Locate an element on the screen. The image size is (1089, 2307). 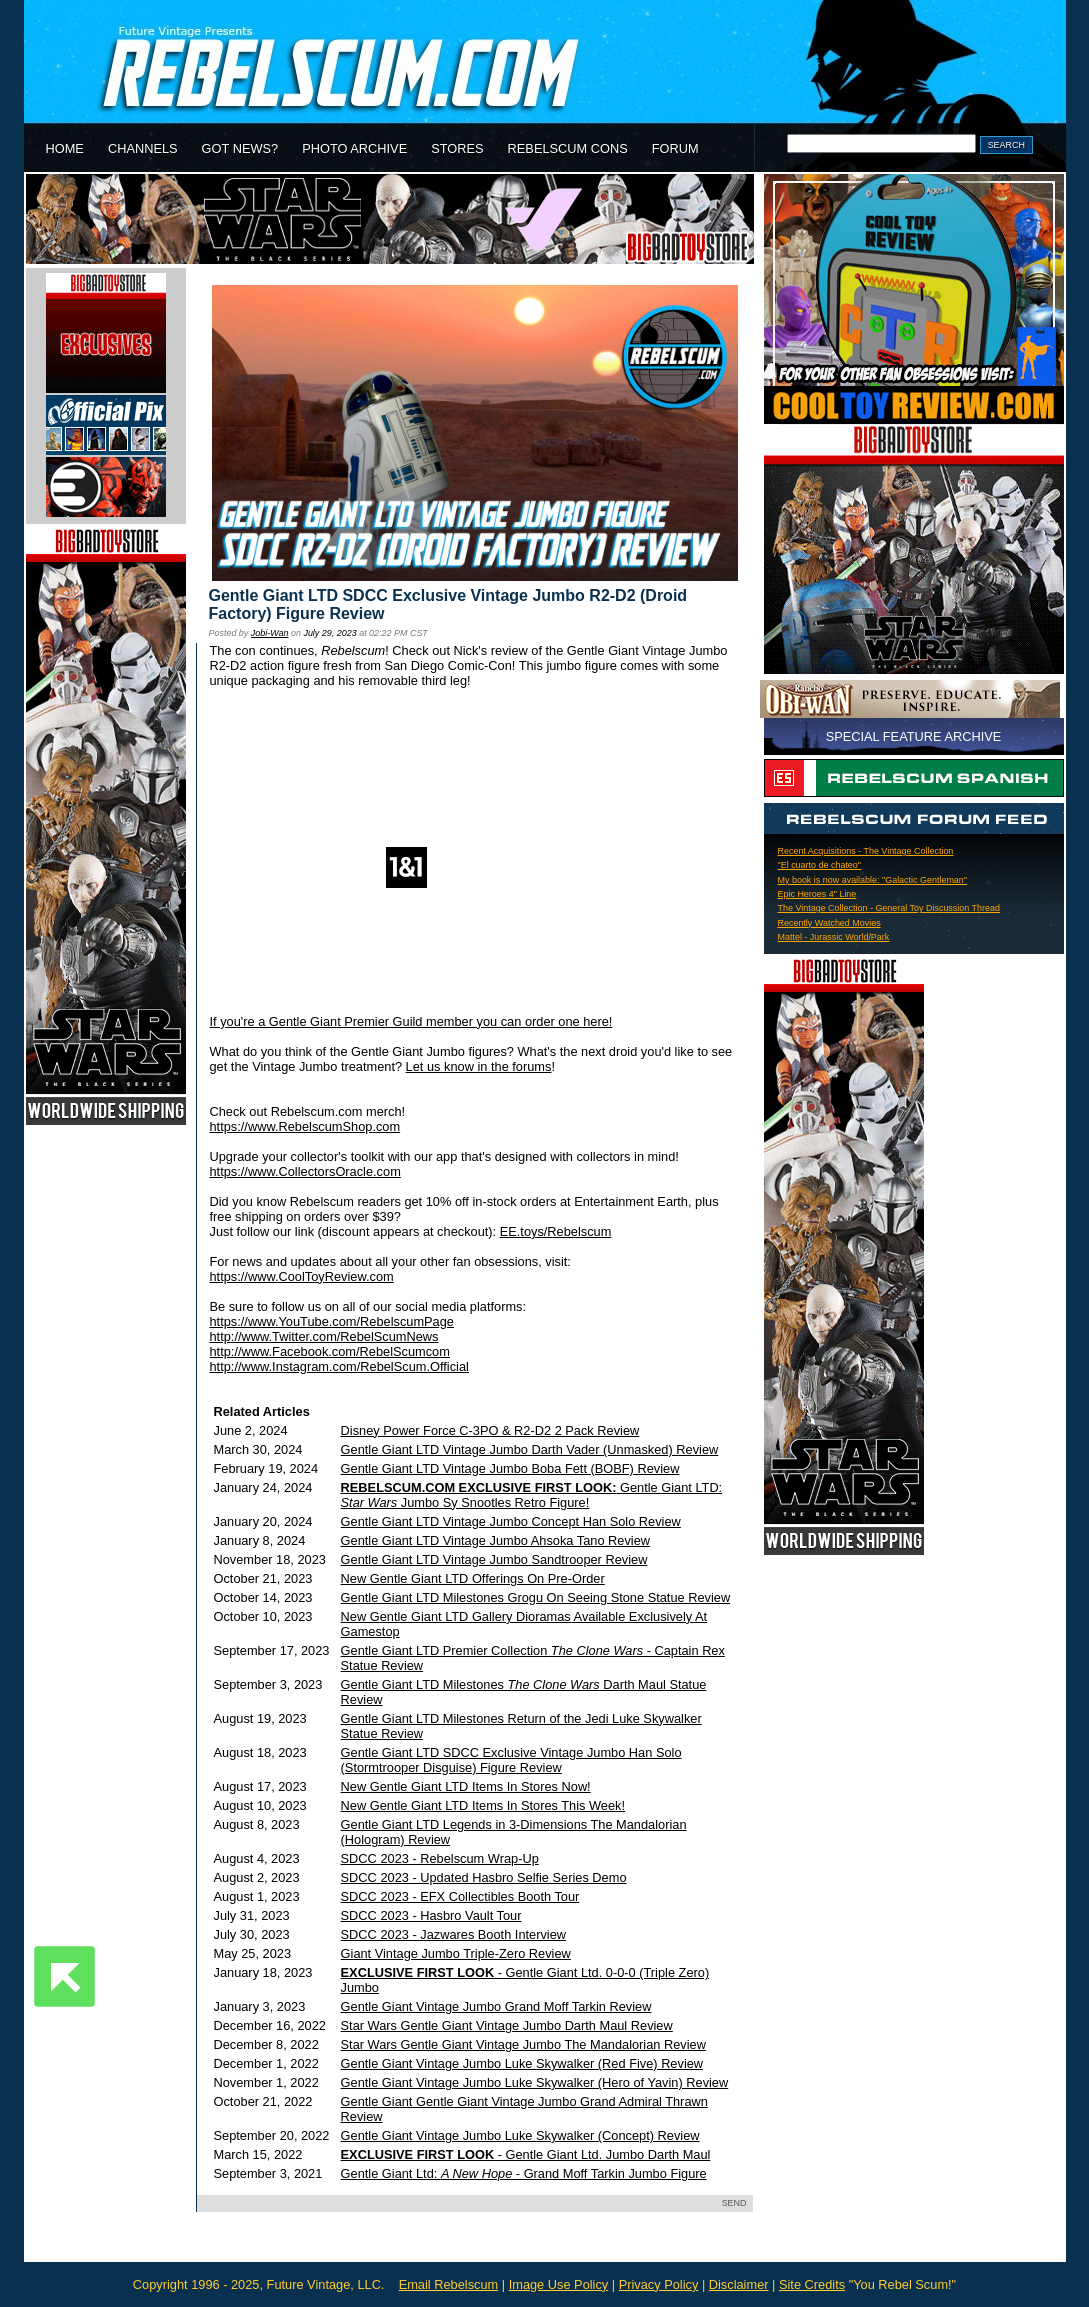
navigate back to previous section is located at coordinates (64, 1976).